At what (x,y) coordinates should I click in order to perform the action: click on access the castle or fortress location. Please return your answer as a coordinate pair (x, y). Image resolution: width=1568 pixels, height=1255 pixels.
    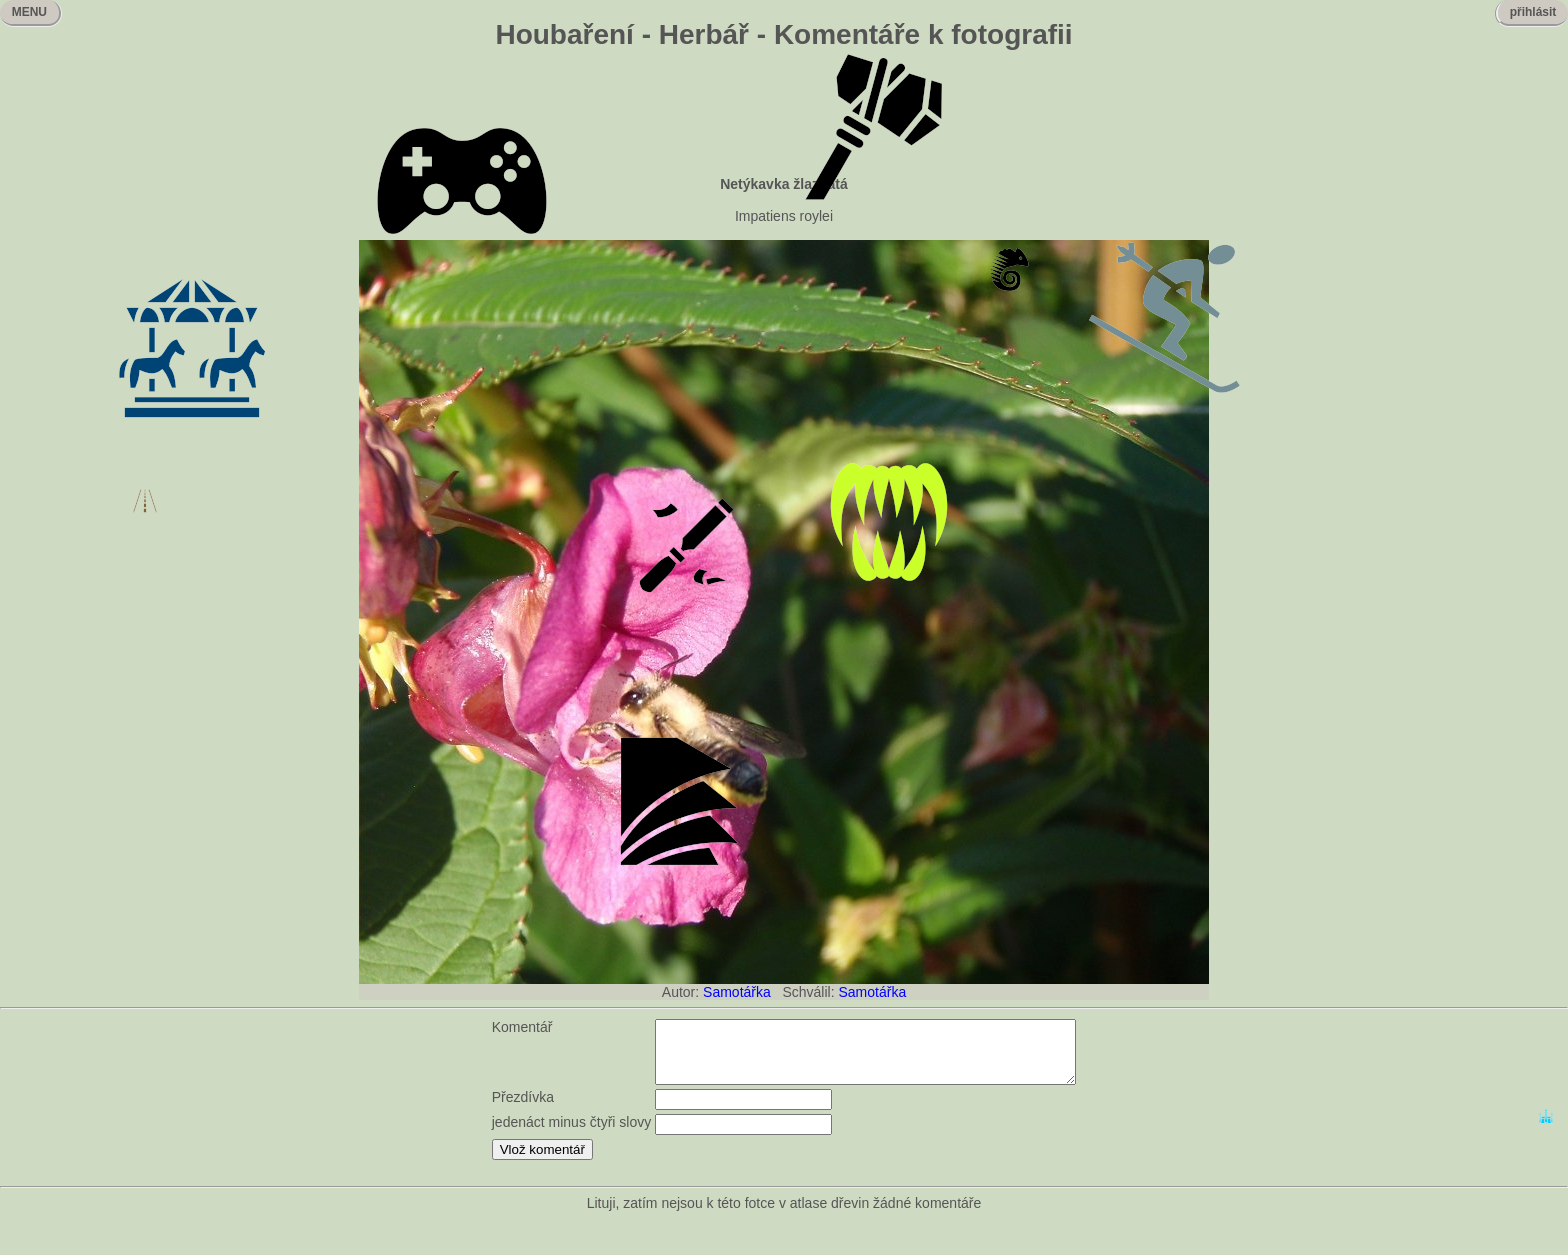
    Looking at the image, I should click on (1546, 1116).